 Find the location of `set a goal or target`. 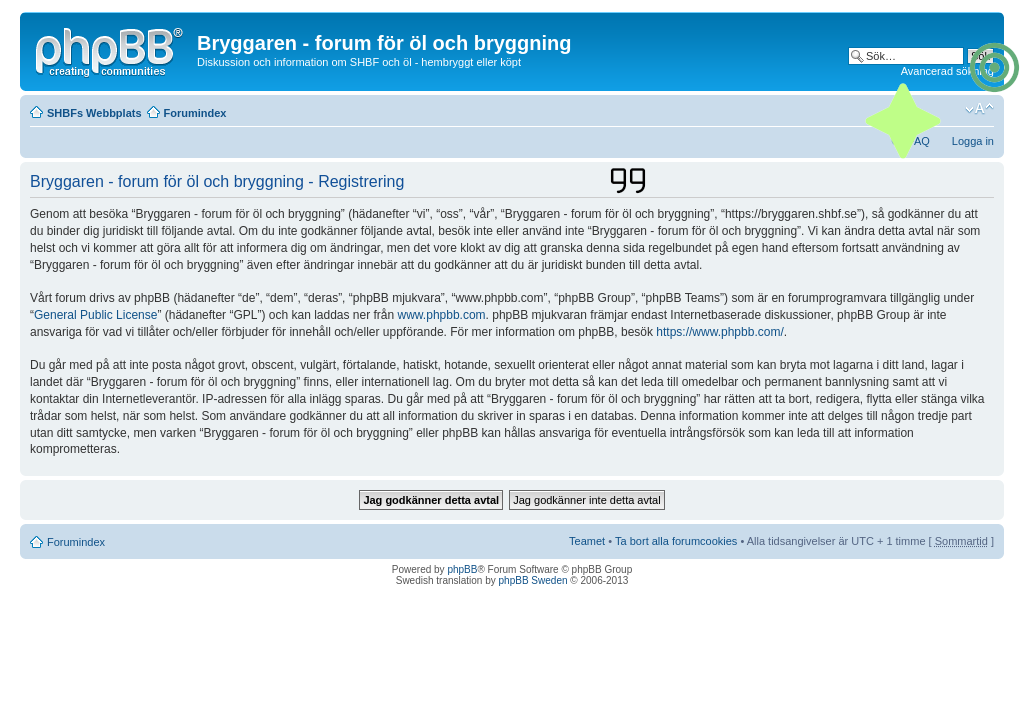

set a goal or target is located at coordinates (994, 67).